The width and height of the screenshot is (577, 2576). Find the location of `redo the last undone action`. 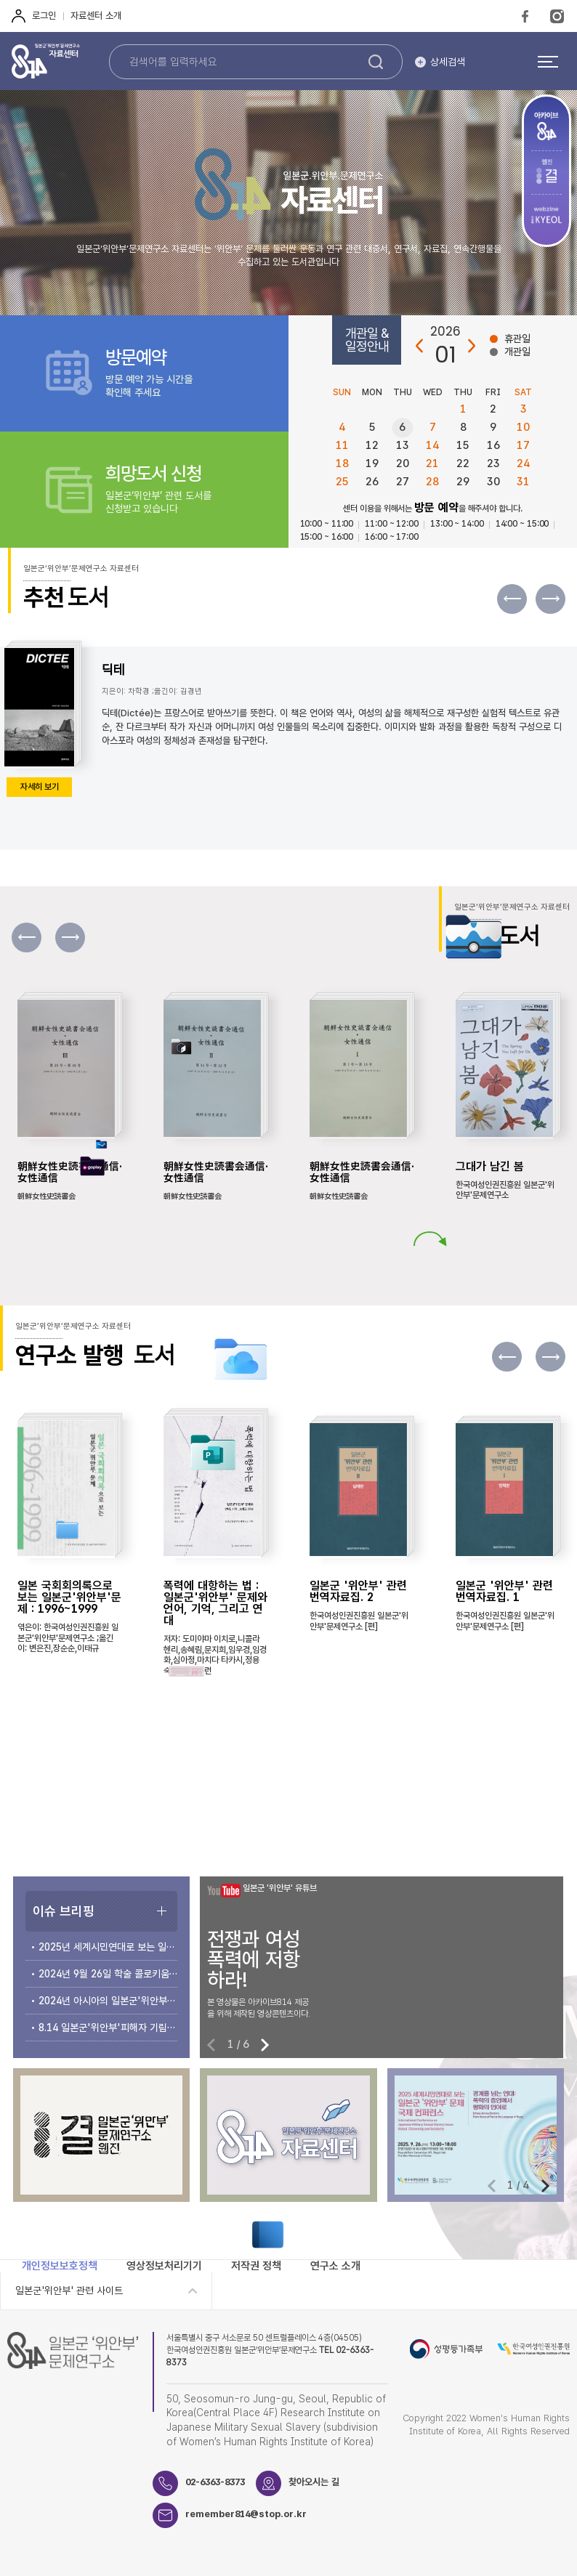

redo the last undone action is located at coordinates (430, 1239).